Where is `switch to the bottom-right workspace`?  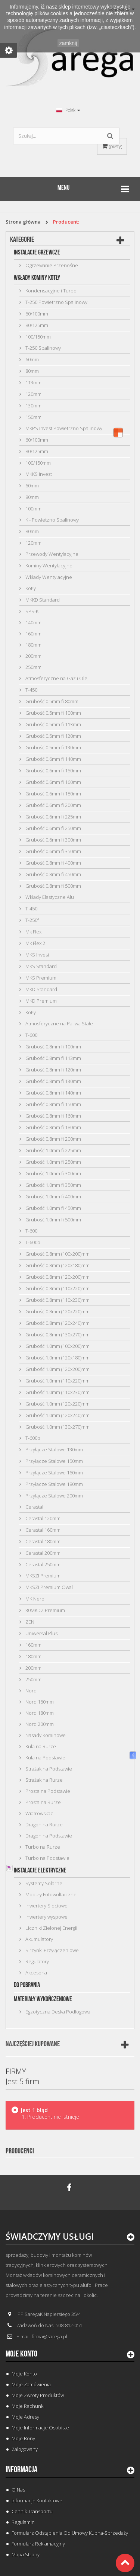 switch to the bottom-right workspace is located at coordinates (118, 432).